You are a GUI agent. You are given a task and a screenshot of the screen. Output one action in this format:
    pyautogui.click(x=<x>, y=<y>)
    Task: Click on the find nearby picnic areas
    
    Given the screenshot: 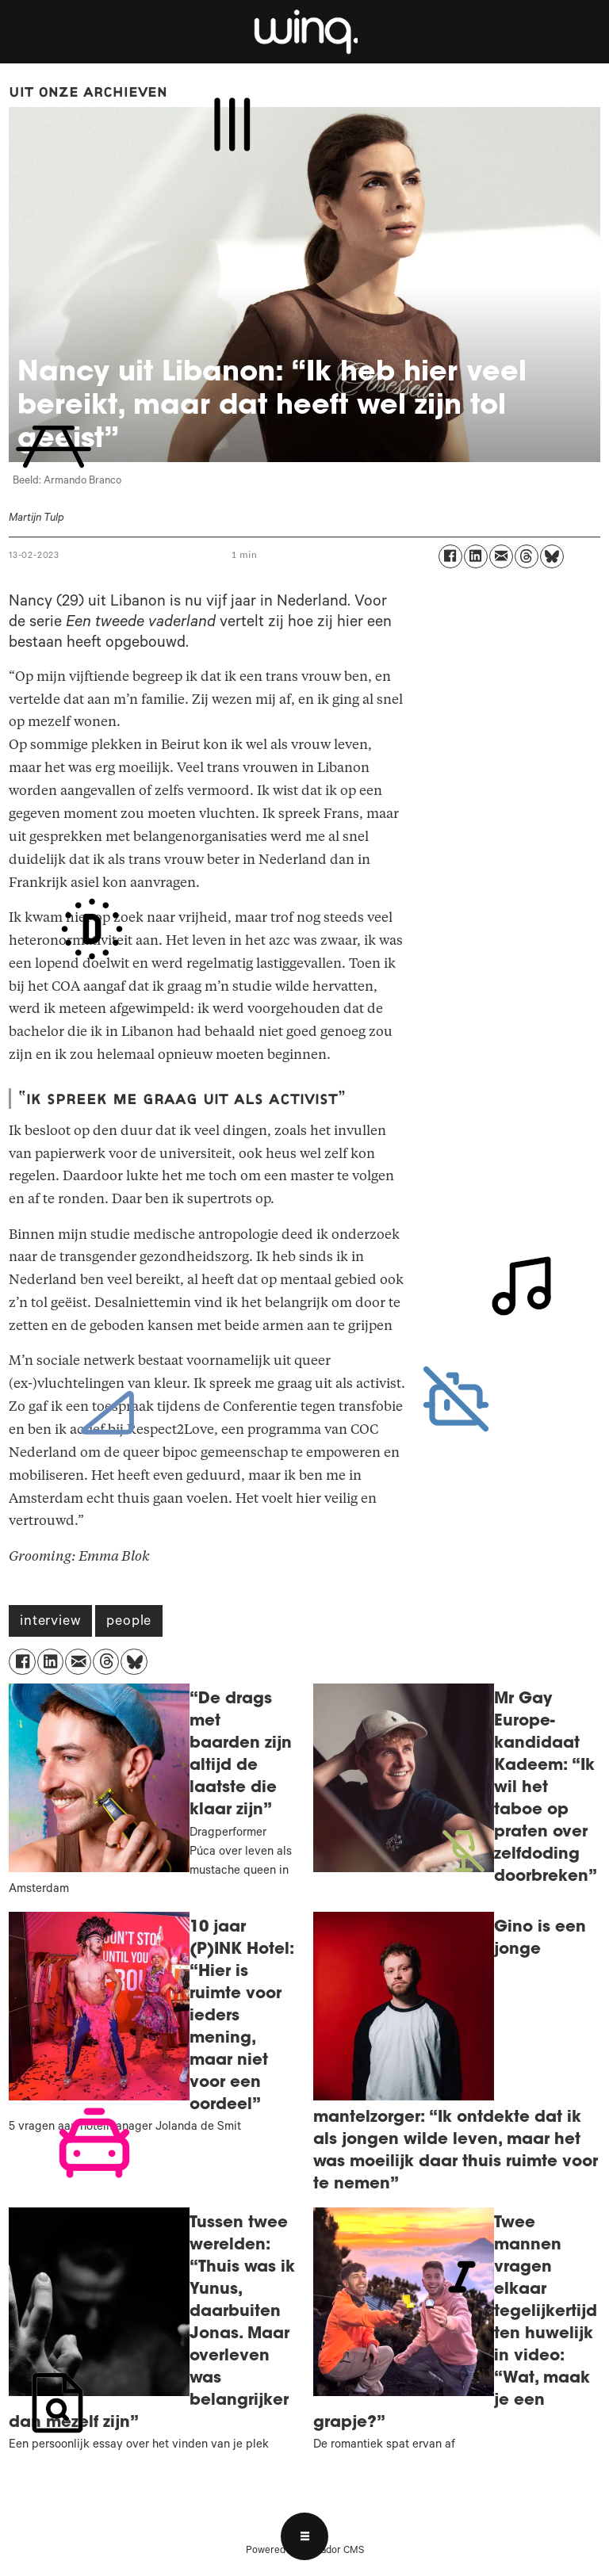 What is the action you would take?
    pyautogui.click(x=53, y=446)
    